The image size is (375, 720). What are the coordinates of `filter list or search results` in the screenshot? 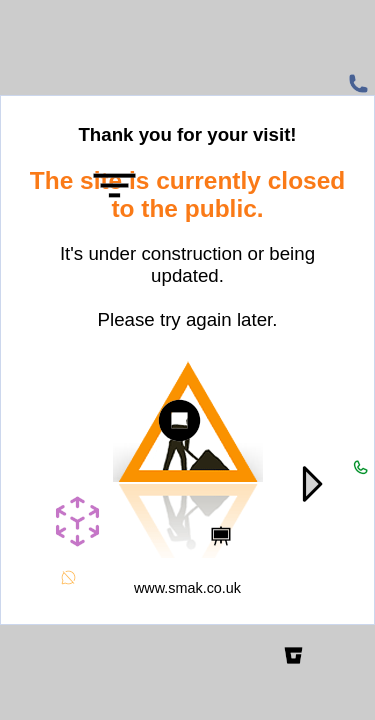 It's located at (114, 185).